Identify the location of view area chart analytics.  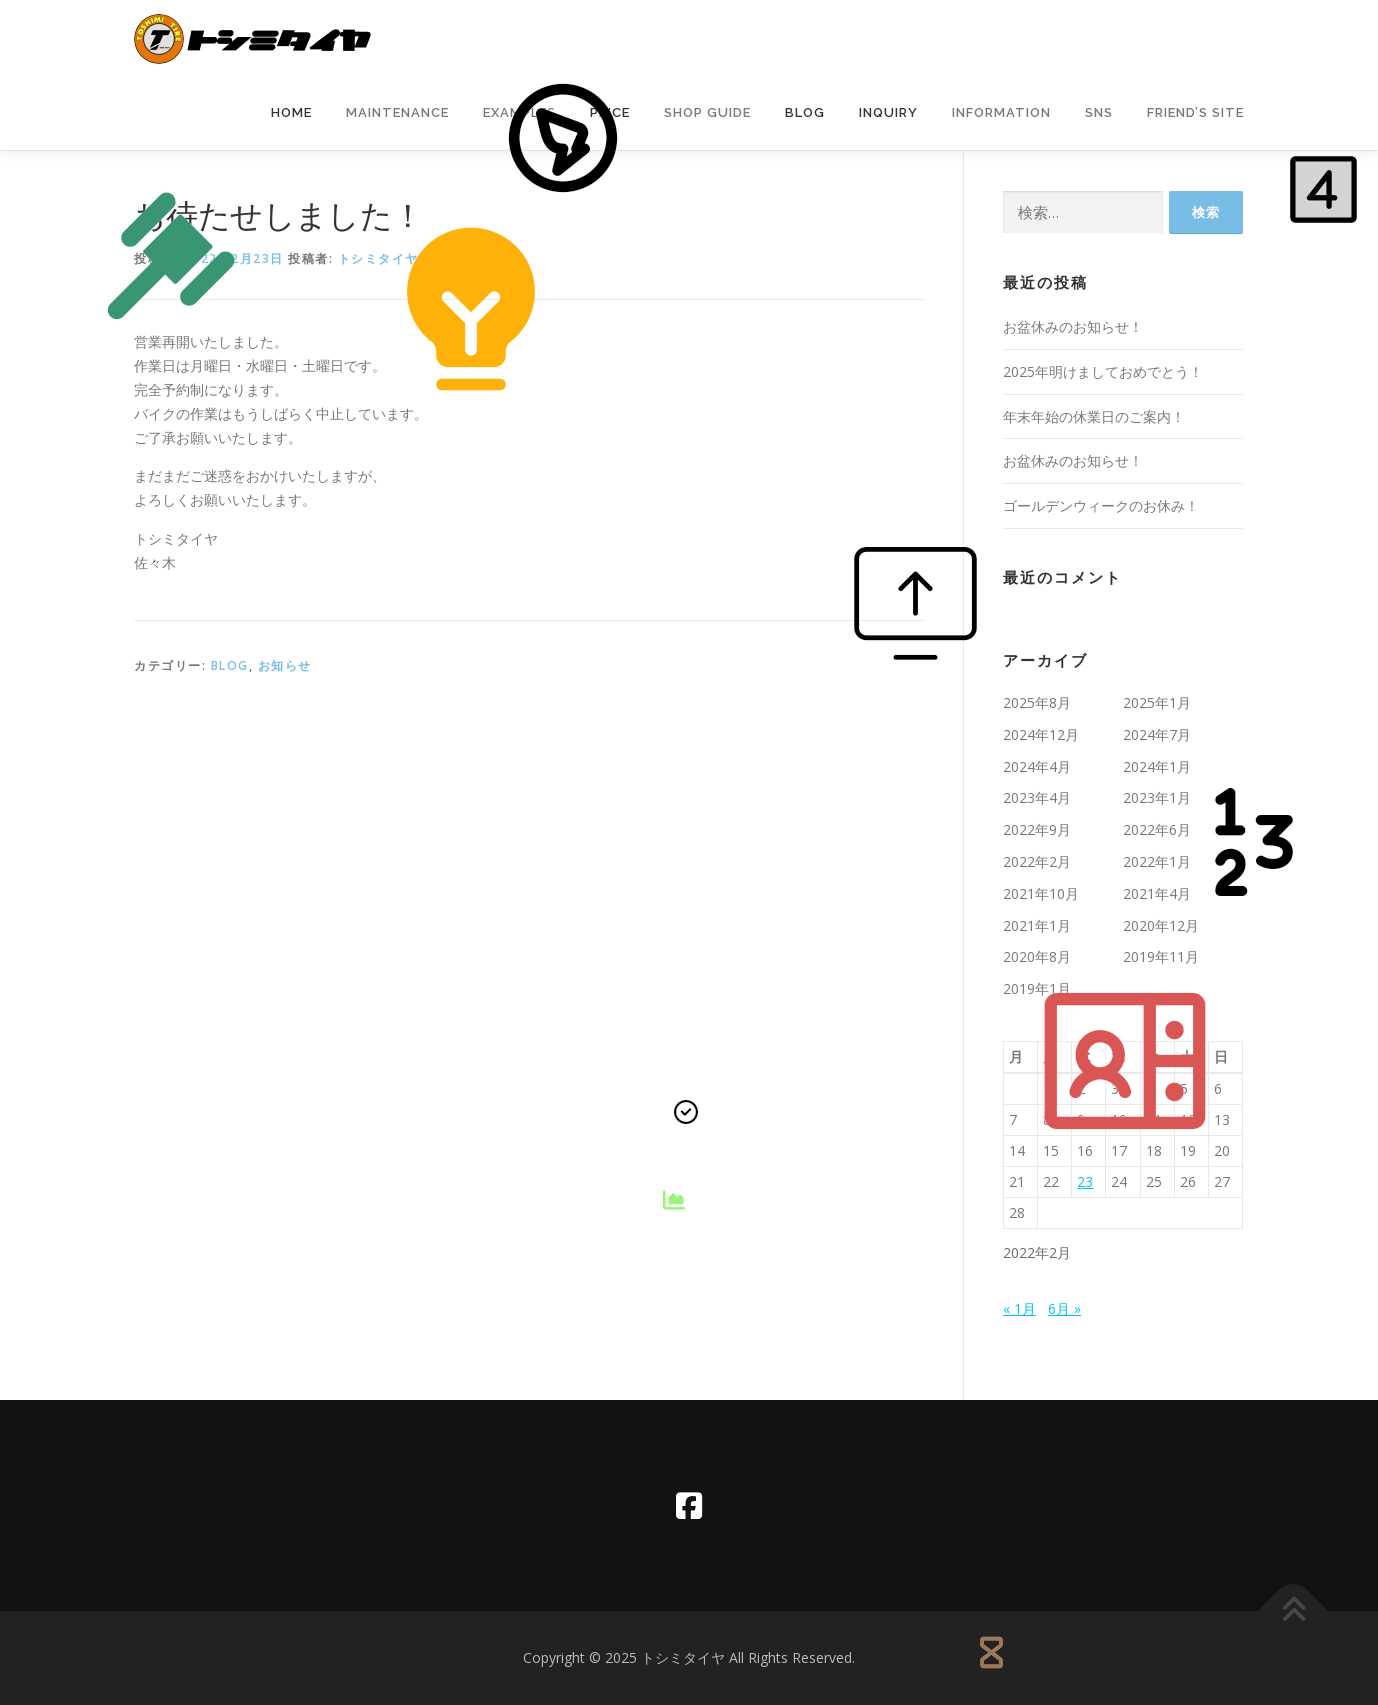
(674, 1200).